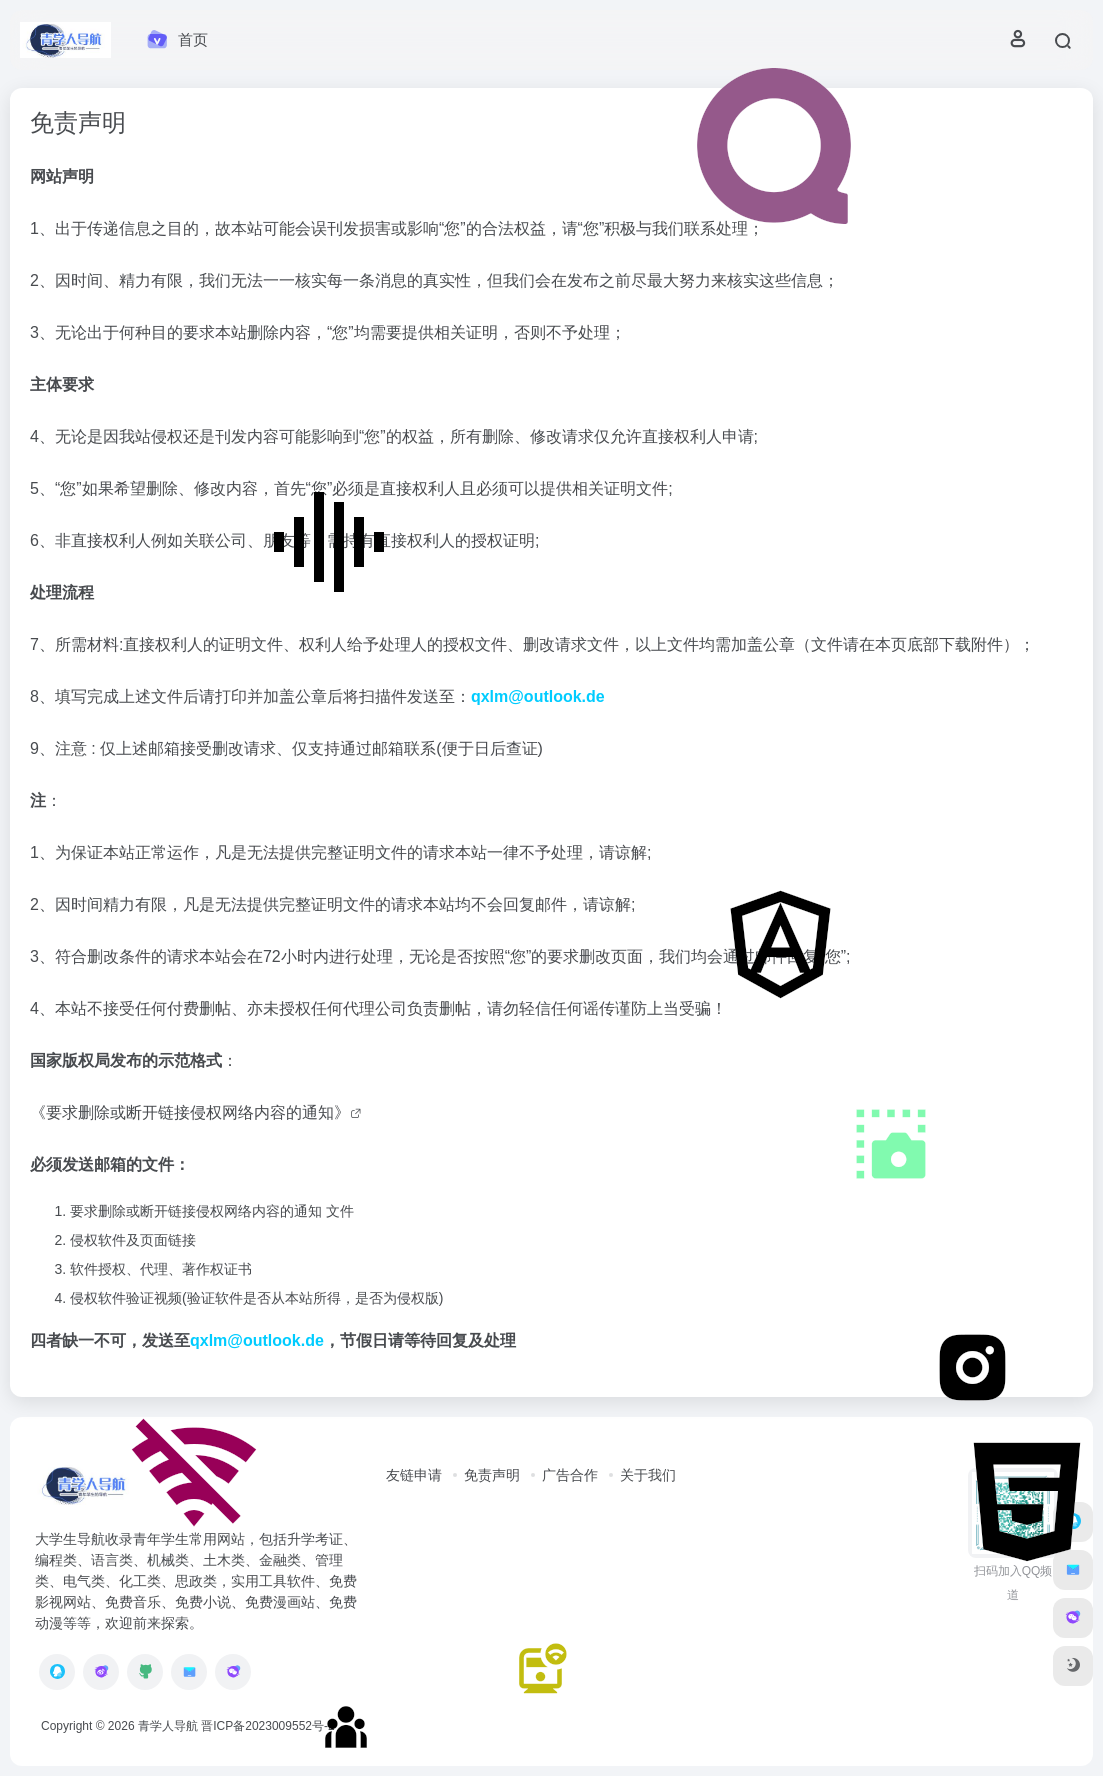 The width and height of the screenshot is (1103, 1776). What do you see at coordinates (194, 1477) in the screenshot?
I see `indicates no wifi connection available` at bounding box center [194, 1477].